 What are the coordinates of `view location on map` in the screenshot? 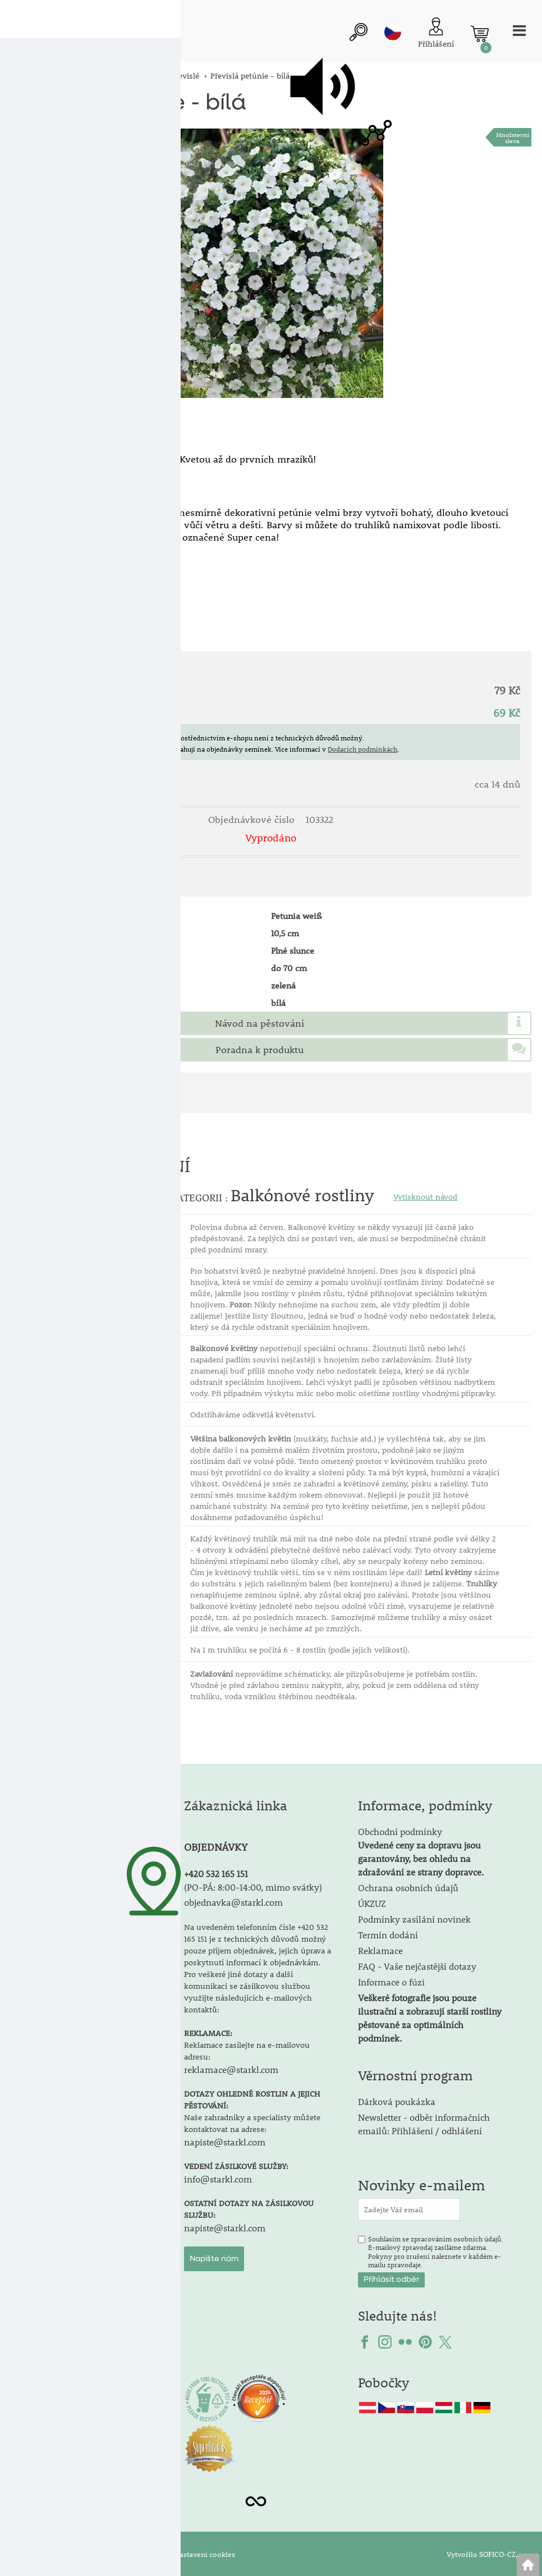 It's located at (154, 1881).